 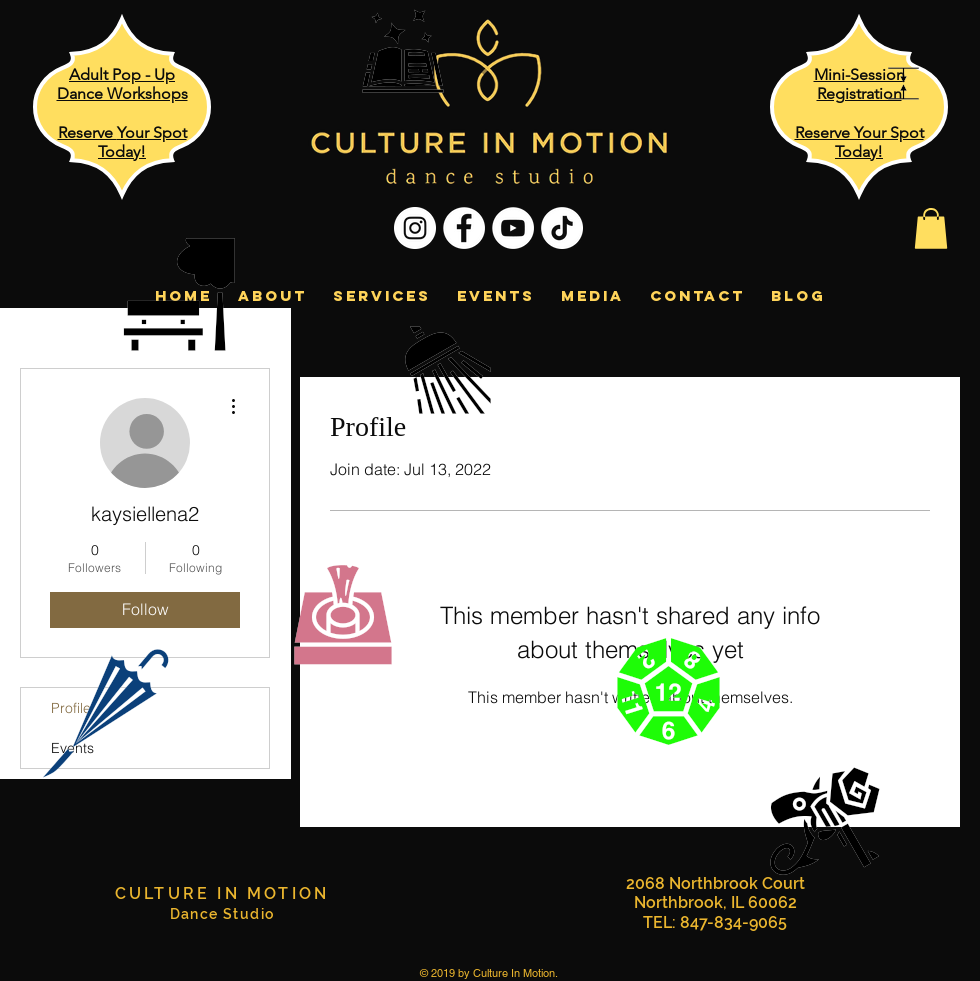 What do you see at coordinates (668, 691) in the screenshot?
I see `roll a 12-sided die` at bounding box center [668, 691].